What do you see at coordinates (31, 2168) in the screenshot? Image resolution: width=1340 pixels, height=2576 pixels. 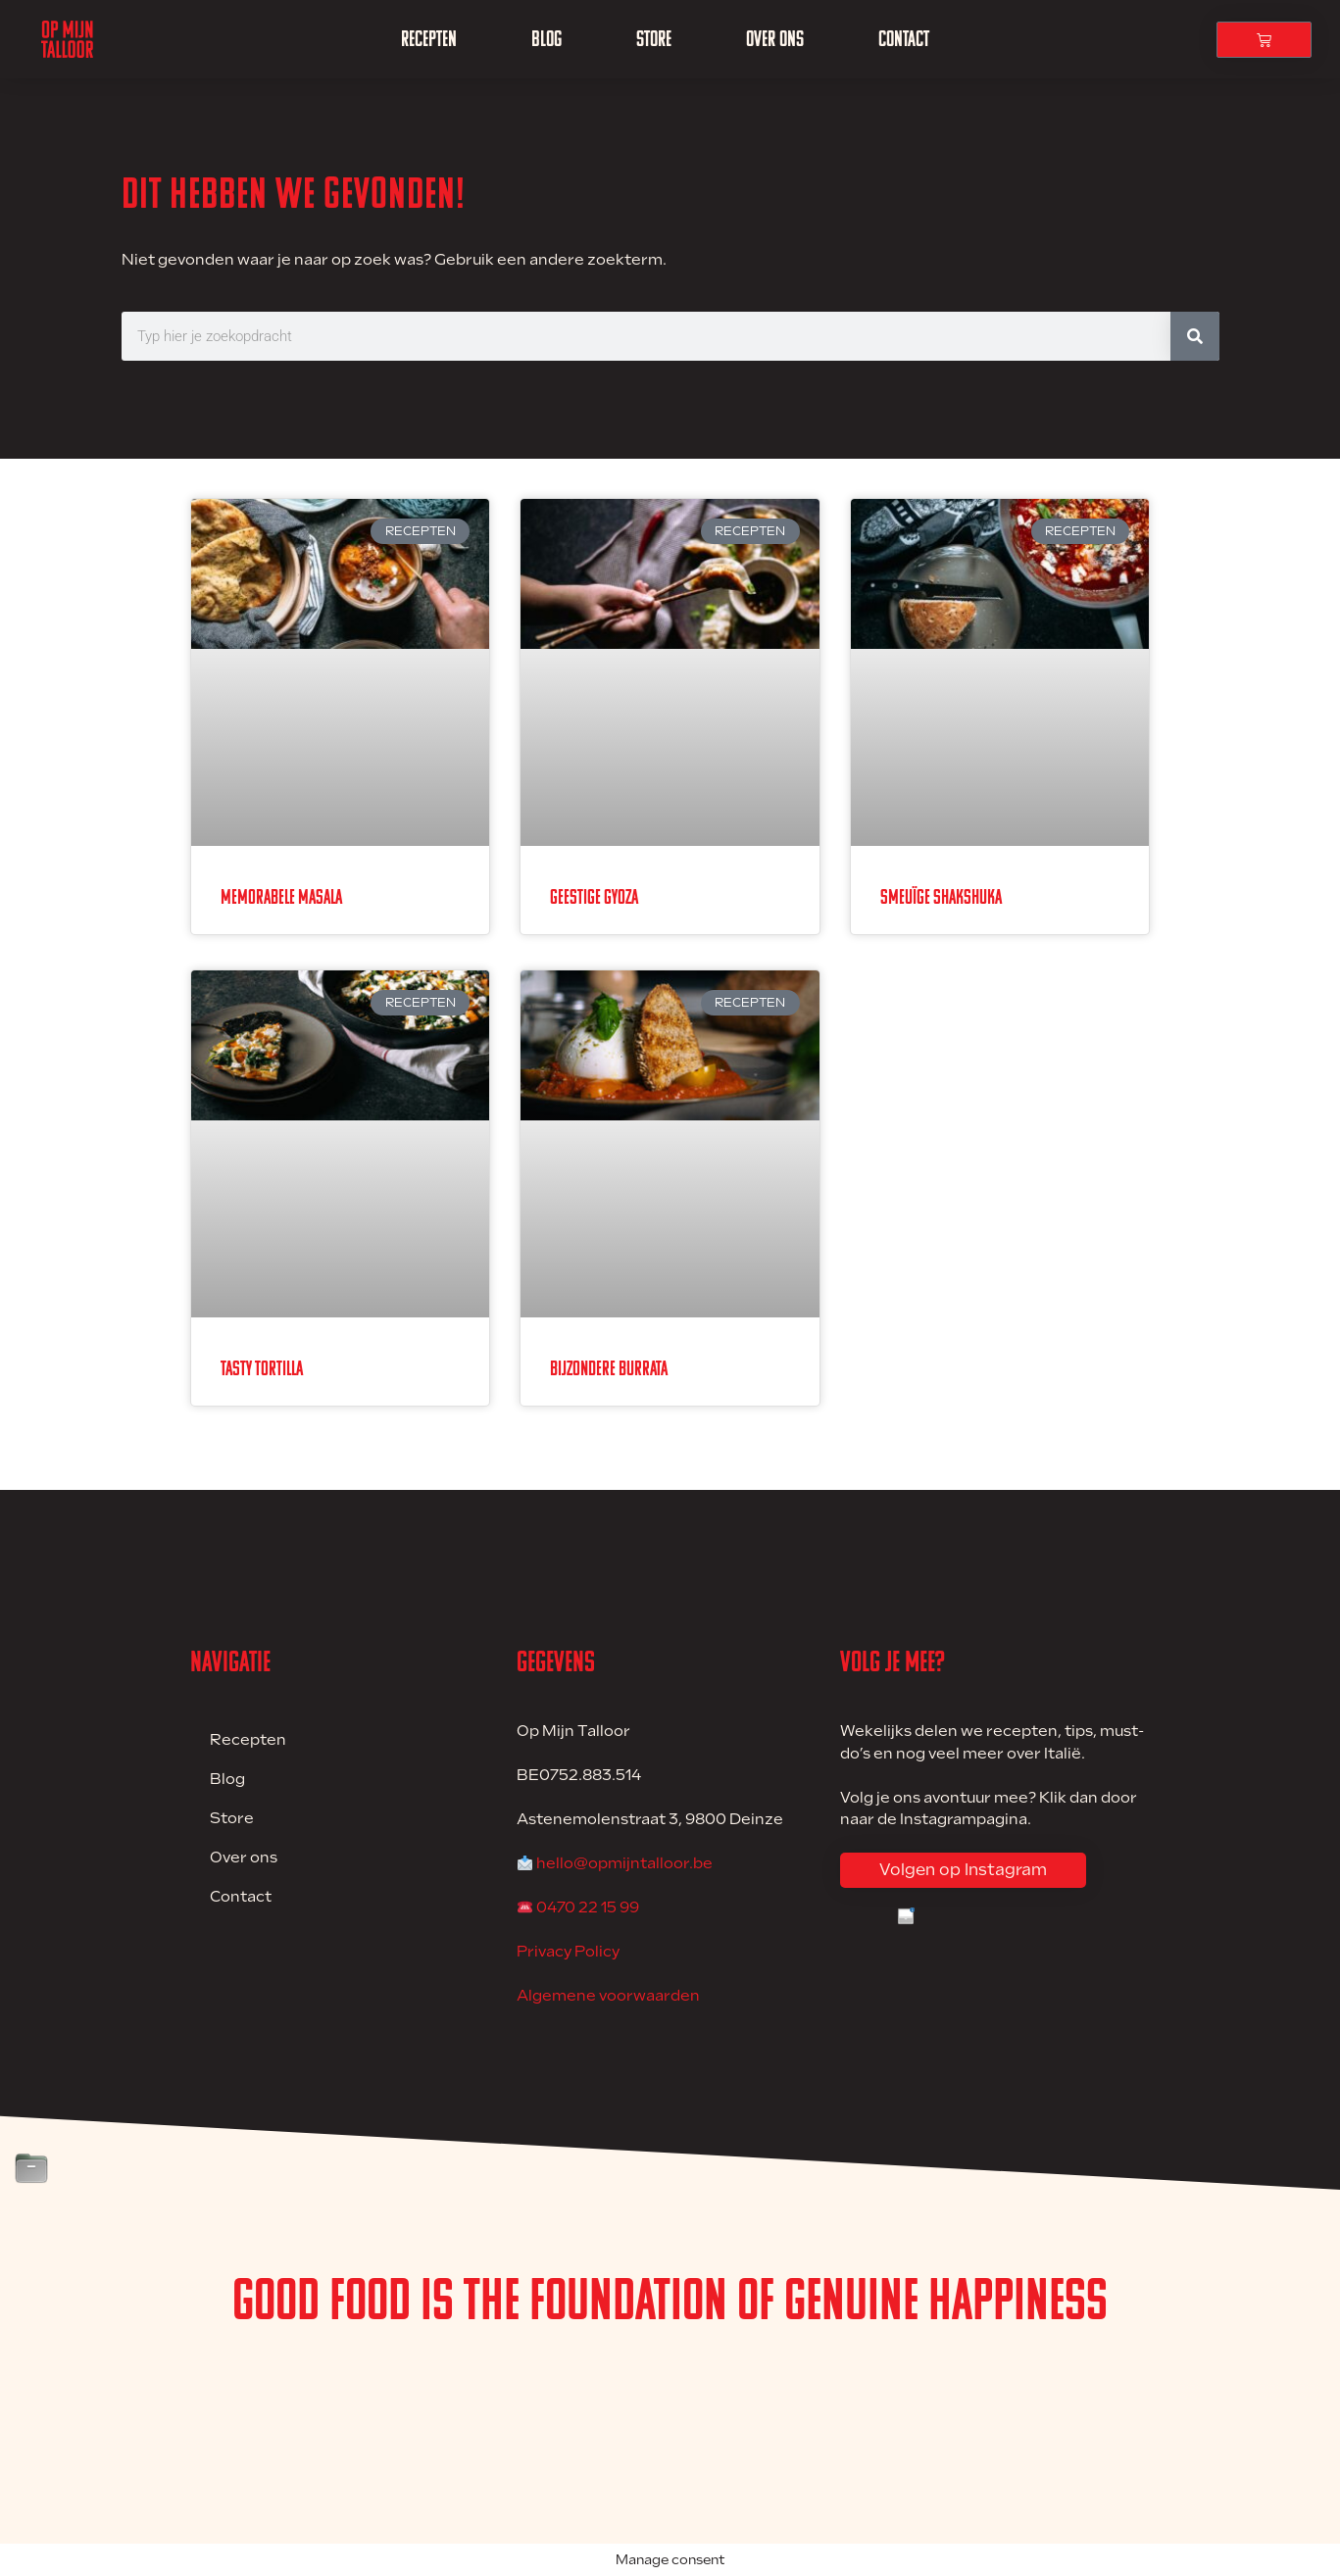 I see `open the file manager application` at bounding box center [31, 2168].